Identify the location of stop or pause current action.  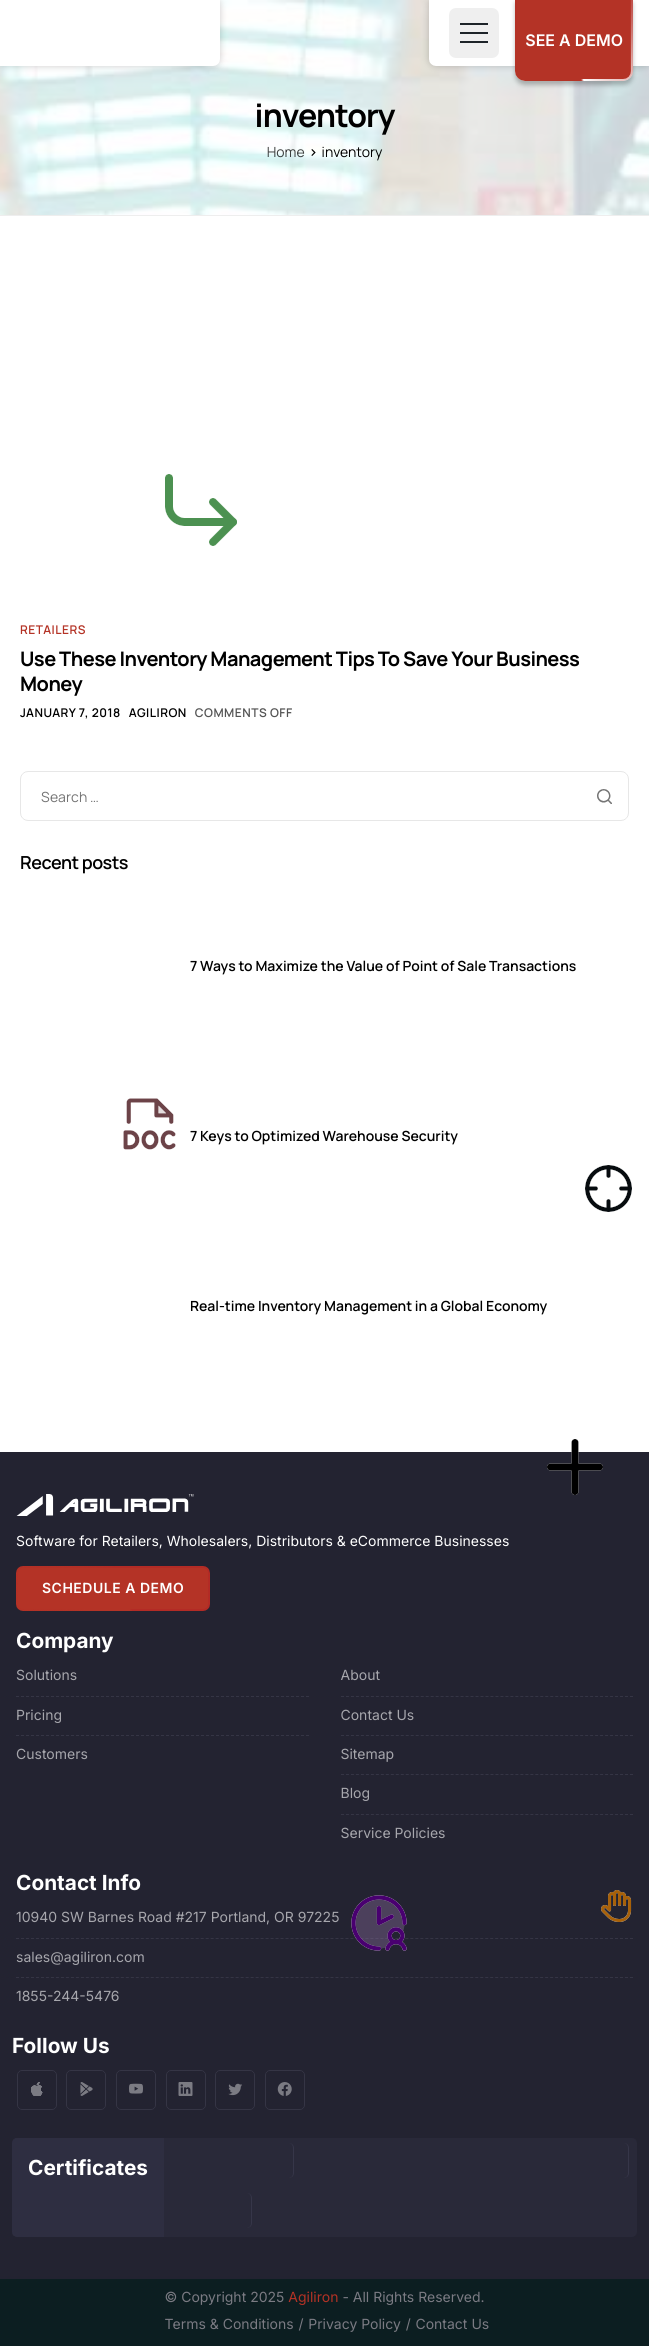
(617, 1906).